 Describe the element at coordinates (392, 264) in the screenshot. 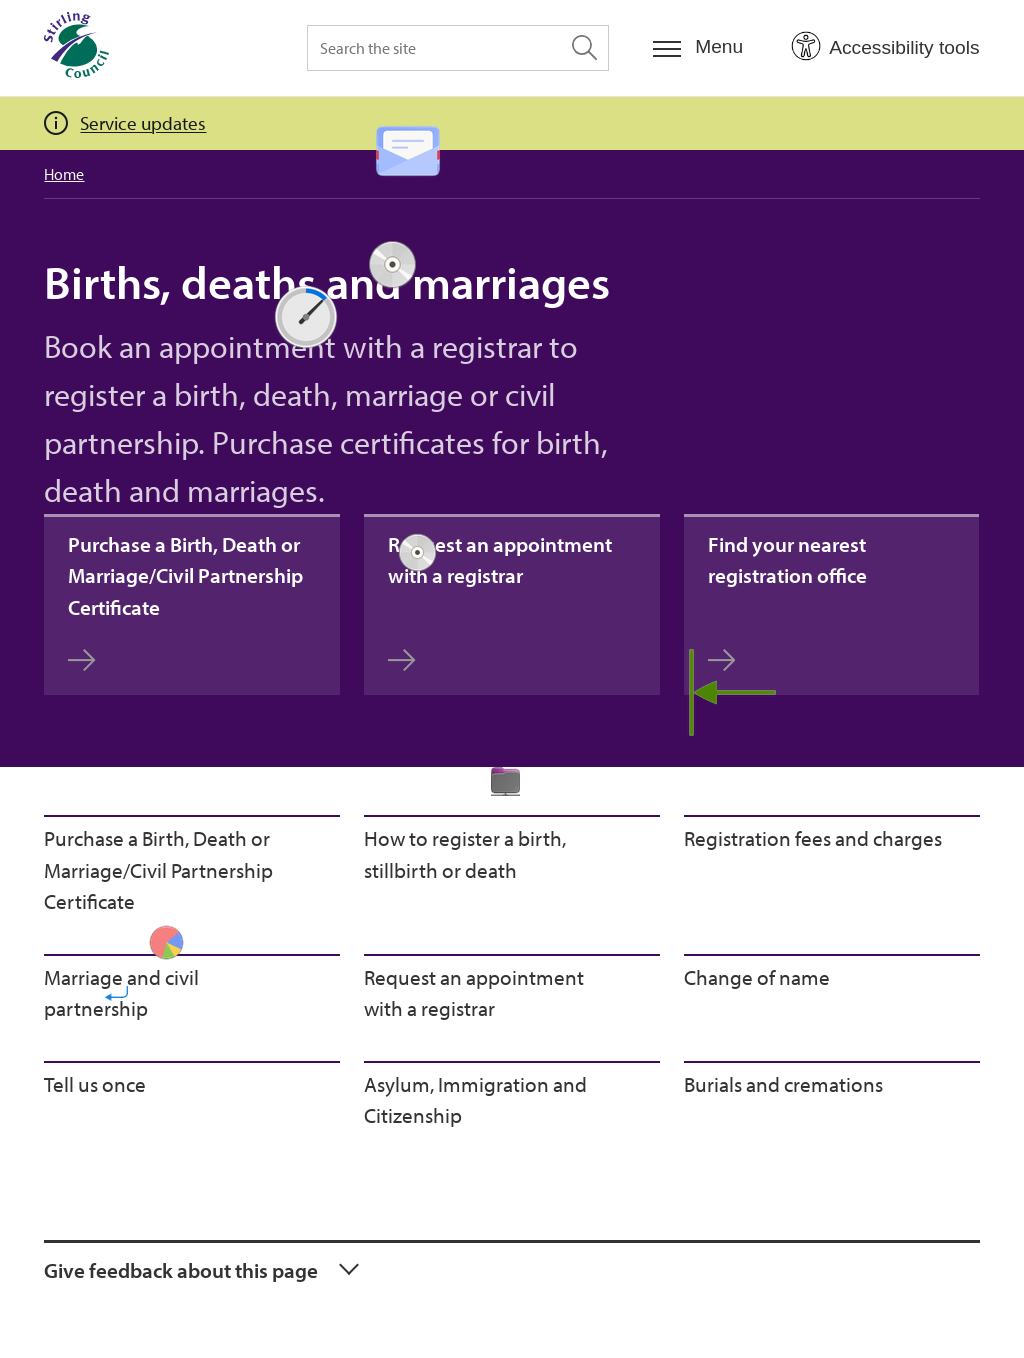

I see `audio CD device detected` at that location.